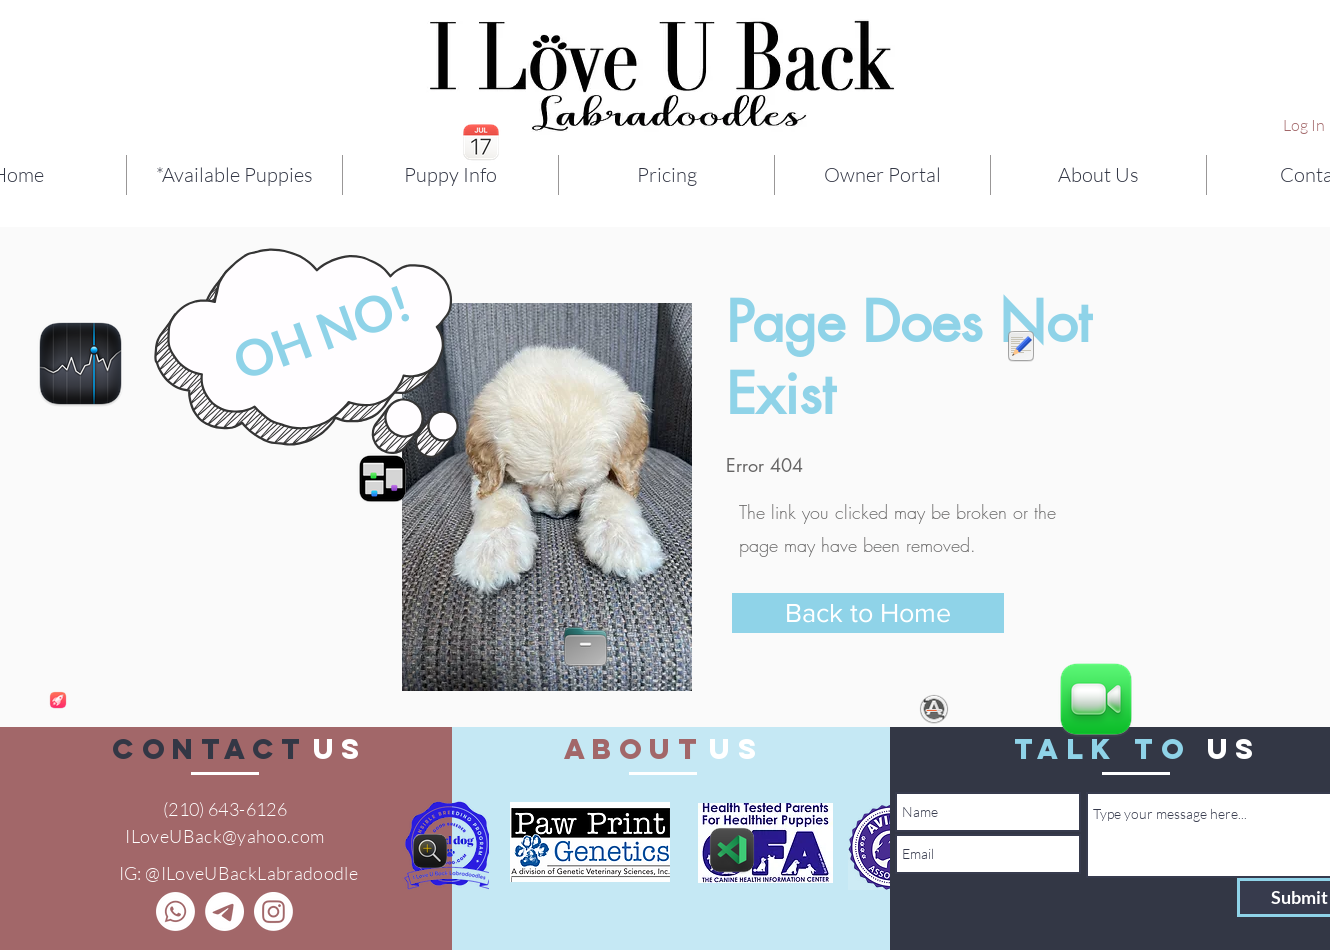 This screenshot has height=950, width=1330. Describe the element at coordinates (1096, 699) in the screenshot. I see `open FaceTime to start a video call` at that location.